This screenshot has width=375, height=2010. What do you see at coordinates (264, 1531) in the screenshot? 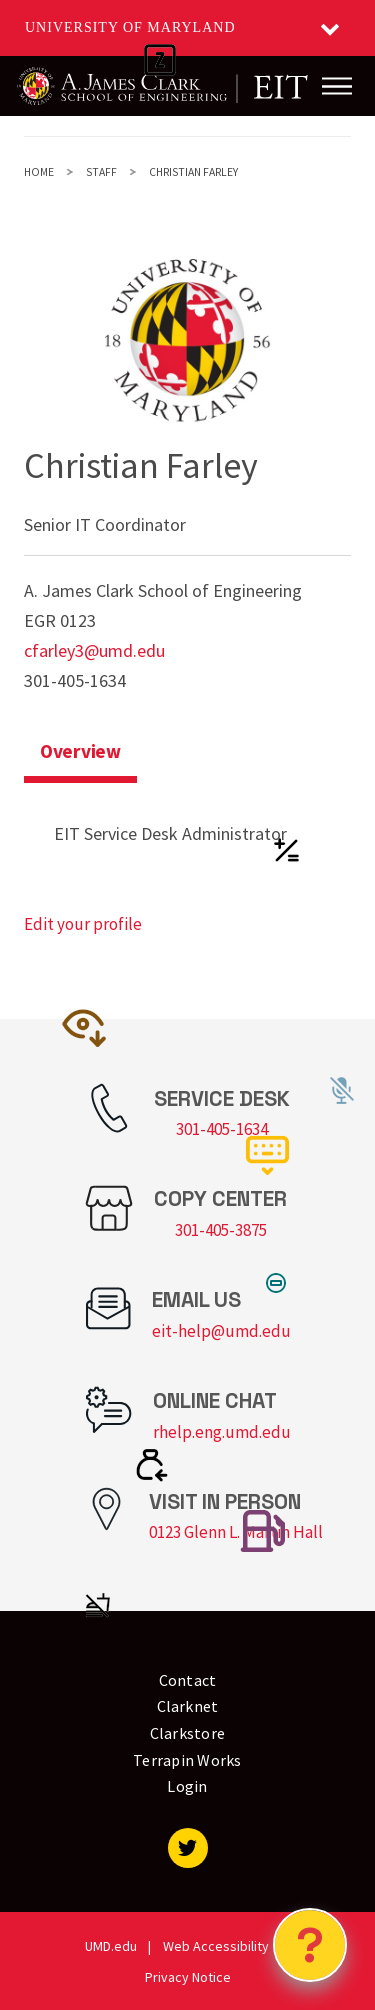
I see `find nearby gas stations` at bounding box center [264, 1531].